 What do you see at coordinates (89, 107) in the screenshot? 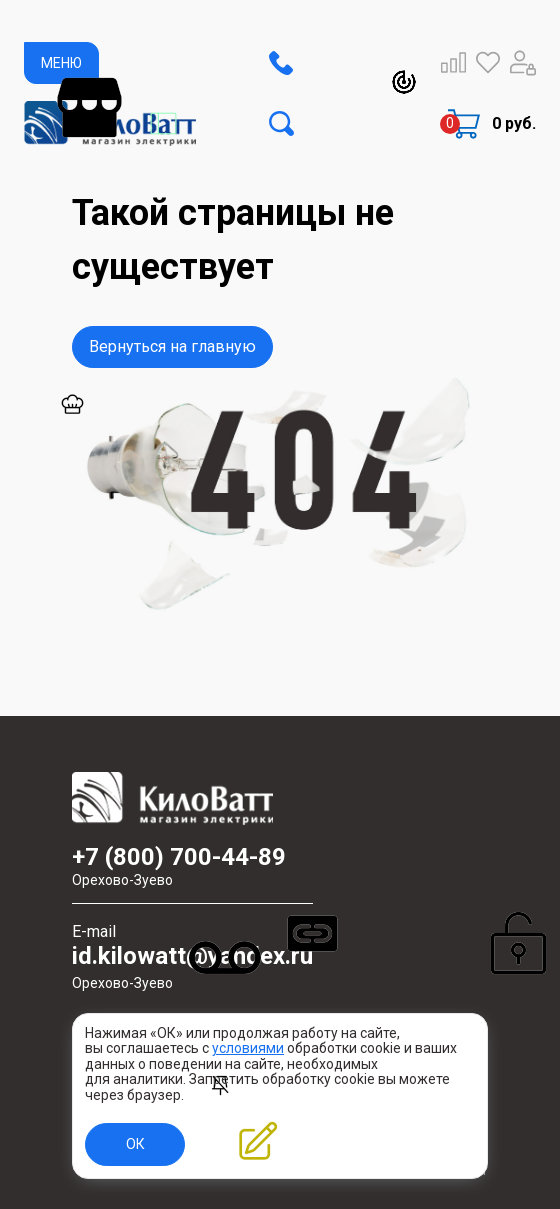
I see `browse or open the store` at bounding box center [89, 107].